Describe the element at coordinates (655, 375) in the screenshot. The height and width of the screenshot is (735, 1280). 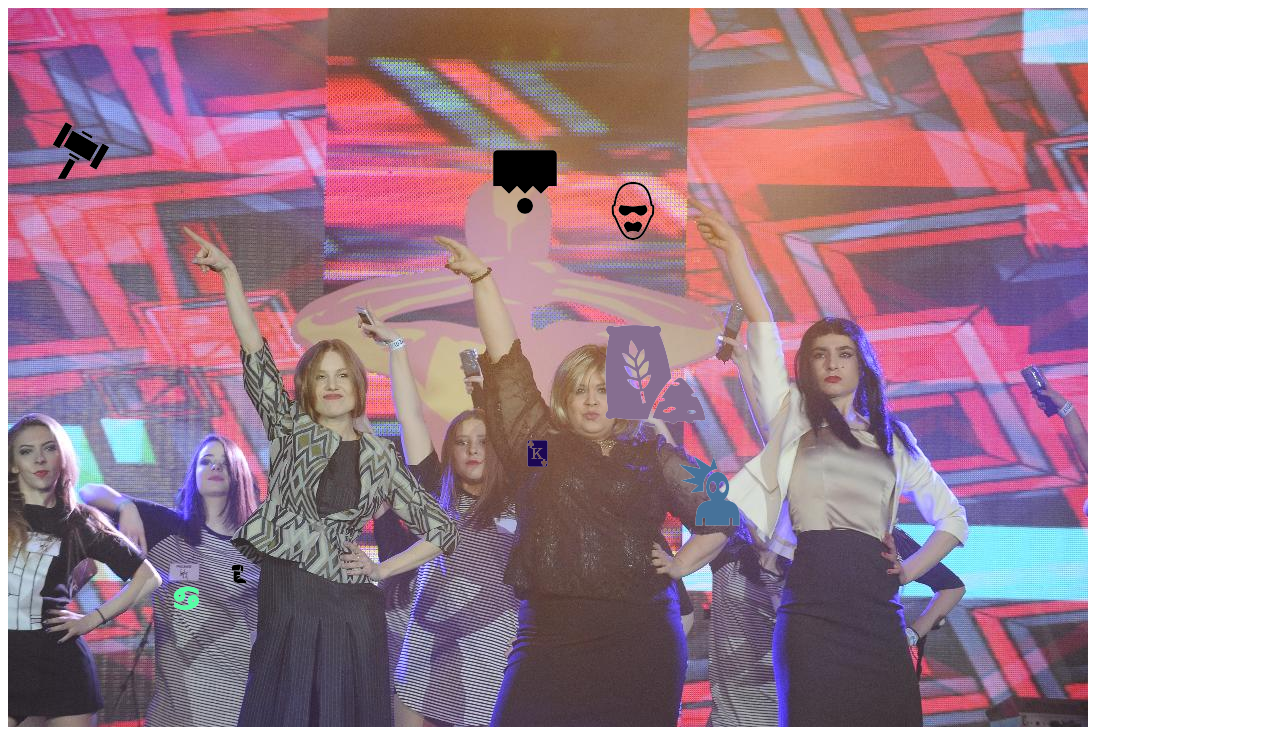
I see `indicates grain or wheat ingredient` at that location.